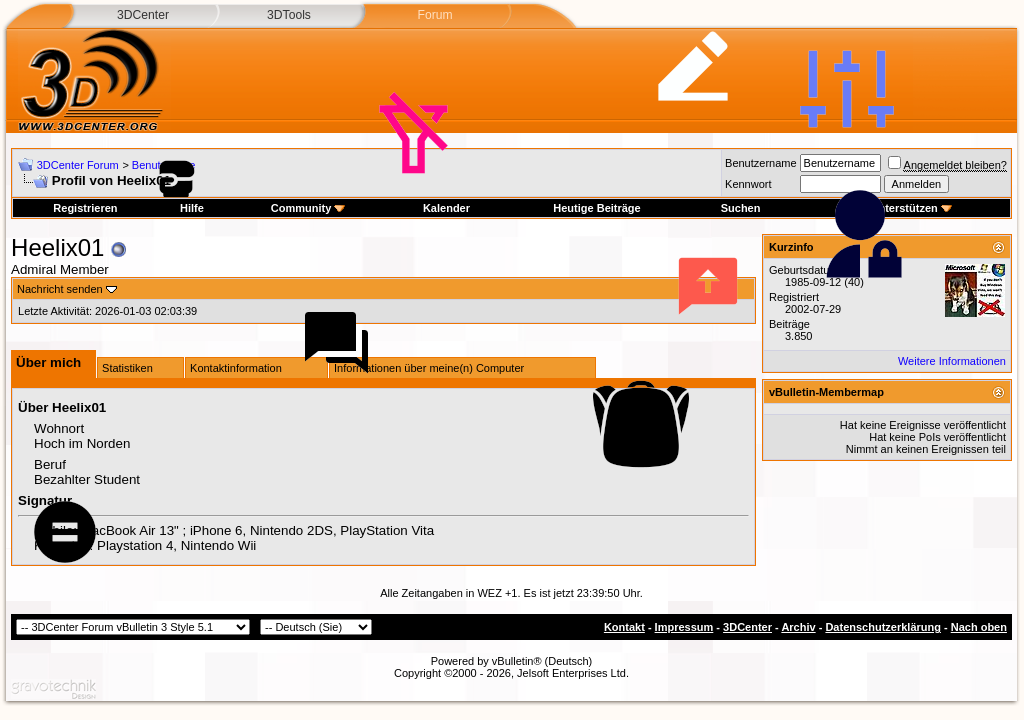 The height and width of the screenshot is (720, 1024). Describe the element at coordinates (413, 135) in the screenshot. I see `clear all active filters` at that location.